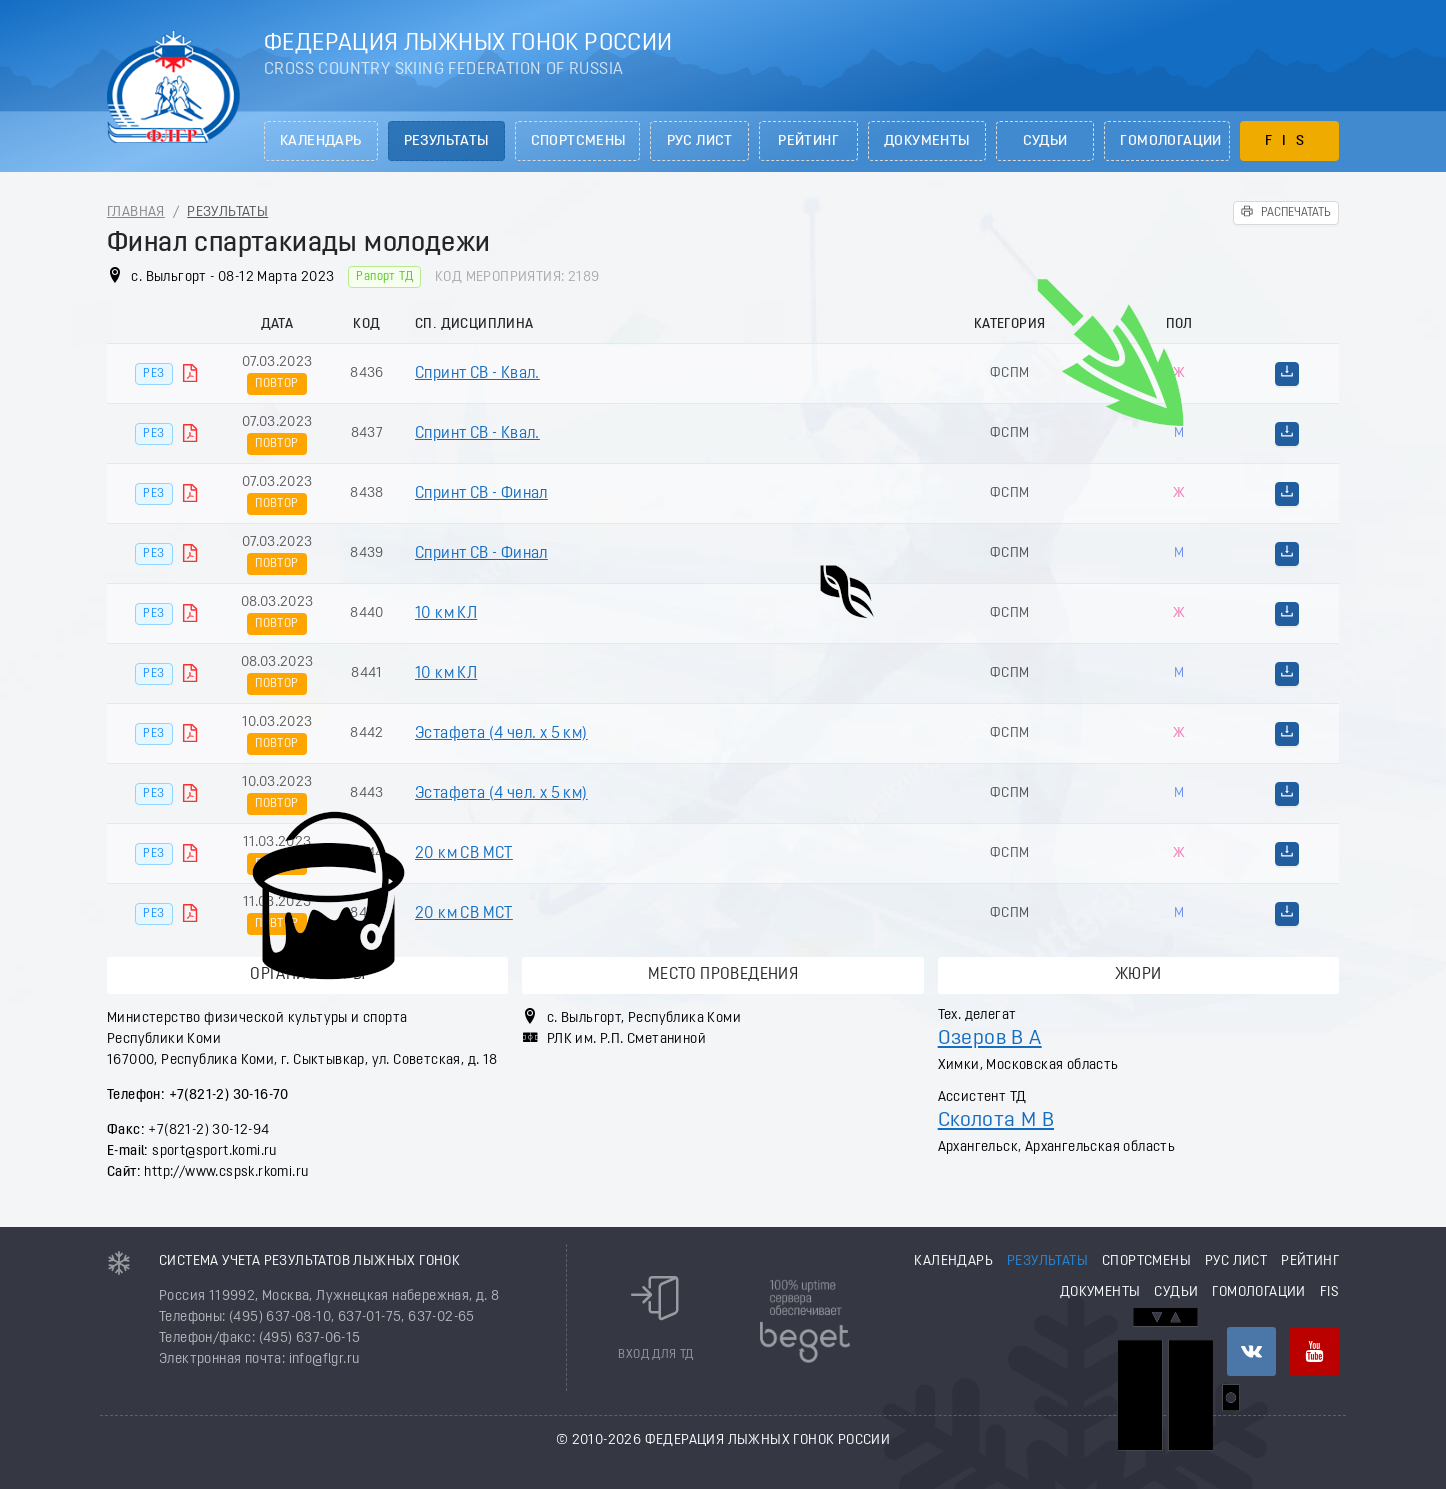  What do you see at coordinates (1110, 351) in the screenshot?
I see `equip spear hook weapon` at bounding box center [1110, 351].